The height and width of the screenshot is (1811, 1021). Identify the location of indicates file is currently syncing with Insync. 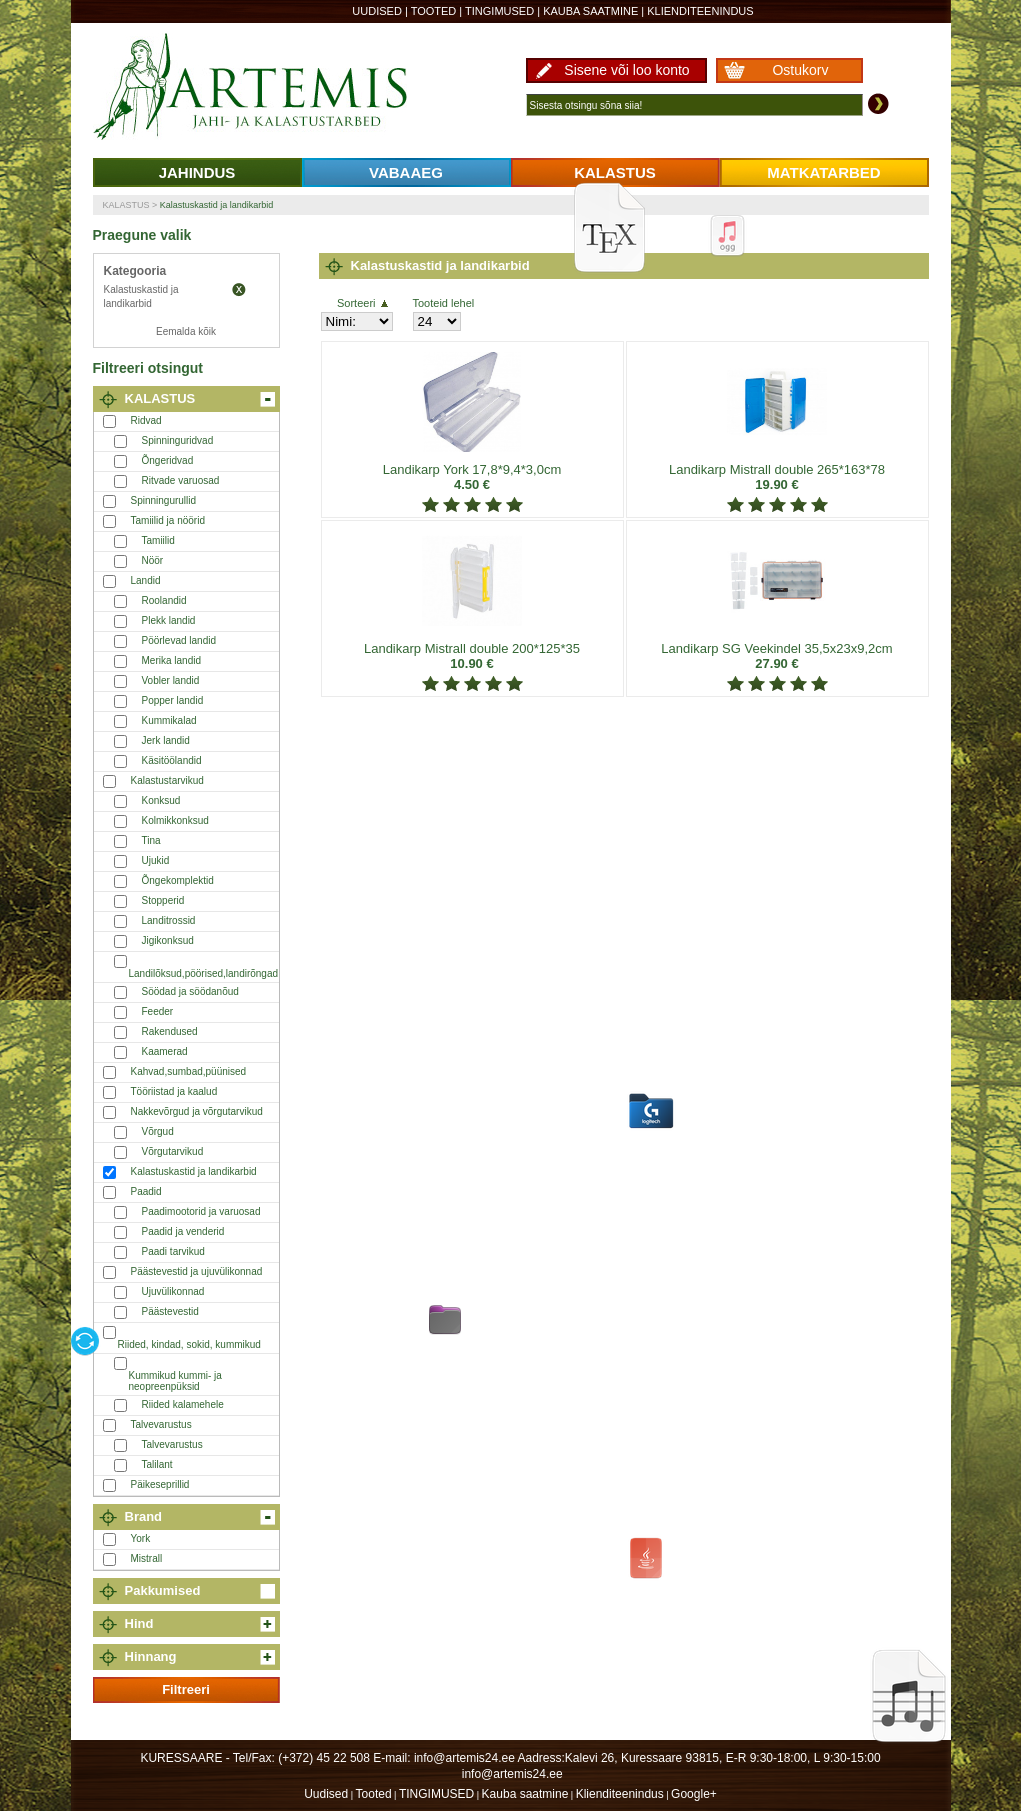
(85, 1341).